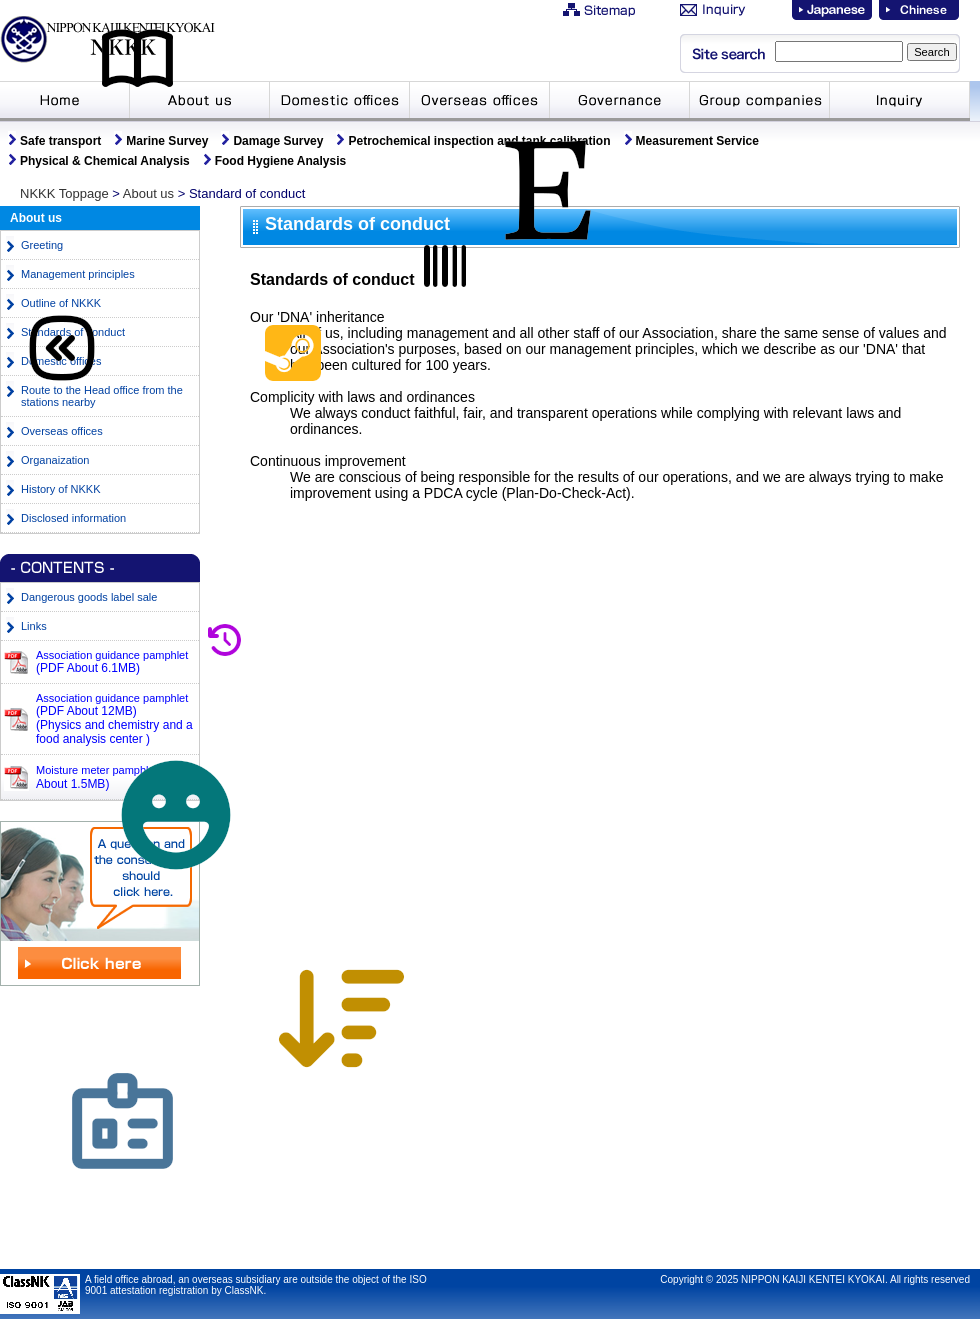 This screenshot has width=980, height=1321. What do you see at coordinates (122, 1123) in the screenshot?
I see `view your profile or identification` at bounding box center [122, 1123].